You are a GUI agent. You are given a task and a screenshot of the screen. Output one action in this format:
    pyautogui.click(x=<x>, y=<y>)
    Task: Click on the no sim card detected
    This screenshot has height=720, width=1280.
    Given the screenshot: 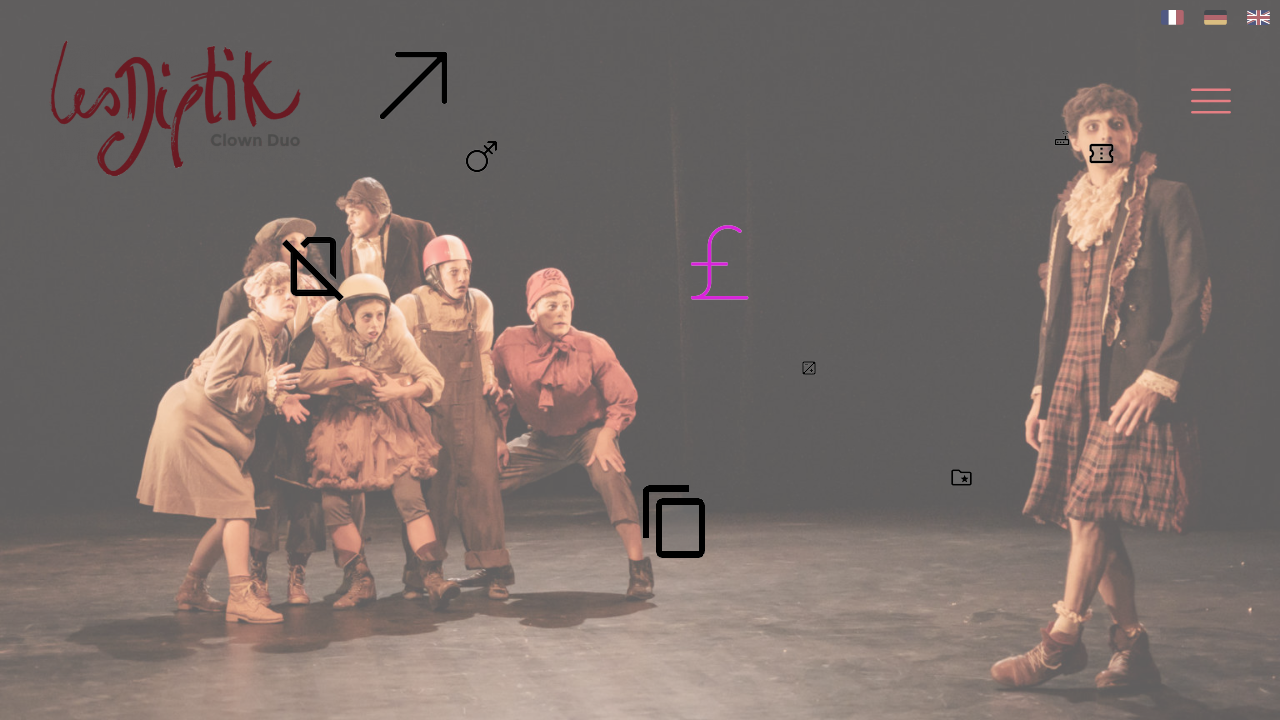 What is the action you would take?
    pyautogui.click(x=313, y=266)
    